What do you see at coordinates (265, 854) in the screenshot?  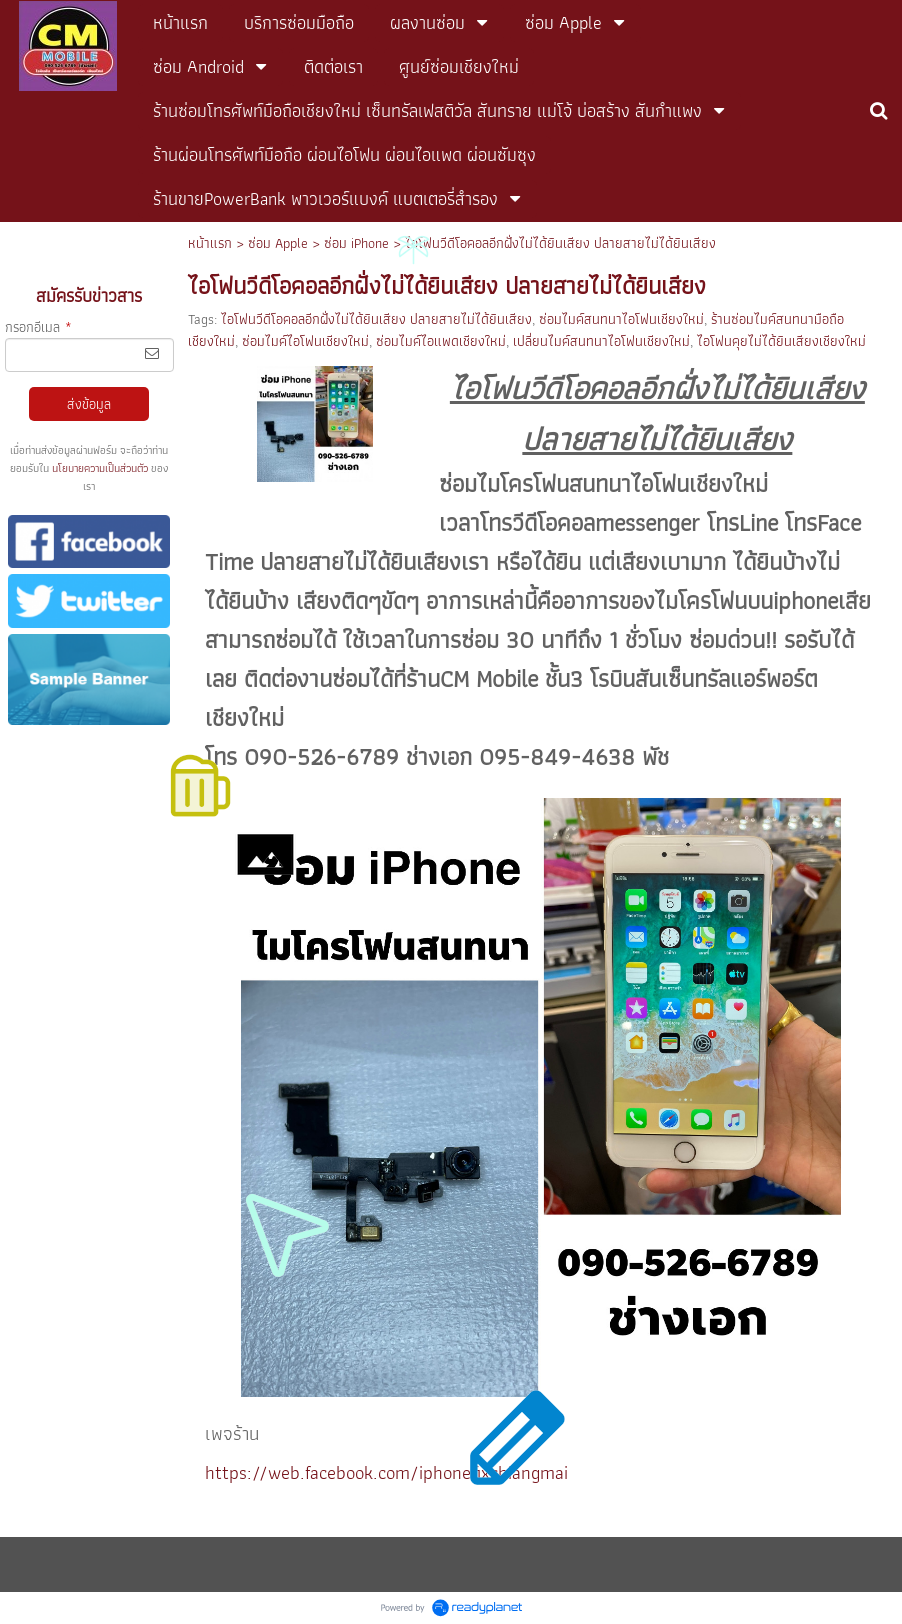 I see `view panorama or wide-angle photos` at bounding box center [265, 854].